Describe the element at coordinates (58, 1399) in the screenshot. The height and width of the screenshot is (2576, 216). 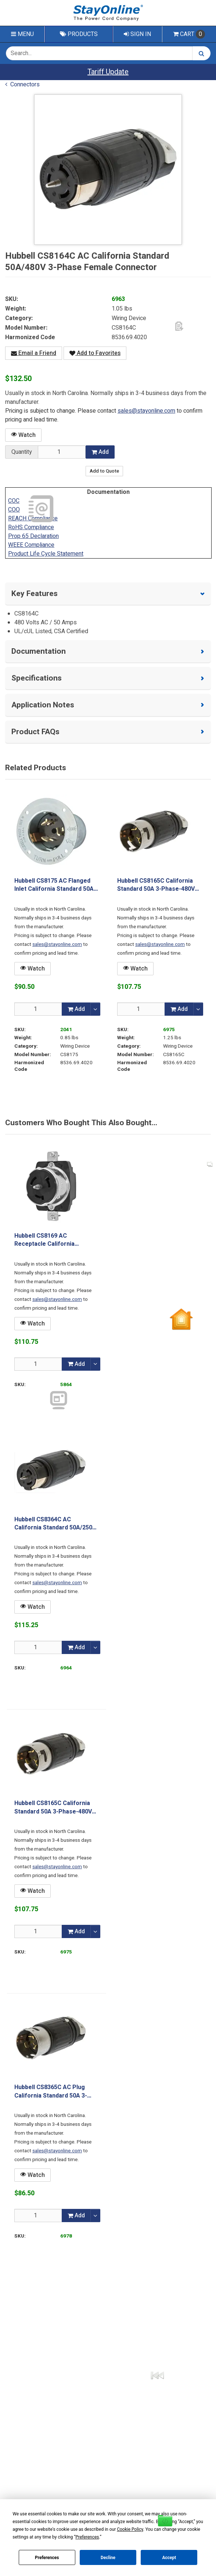
I see `configure remote desktop settings` at that location.